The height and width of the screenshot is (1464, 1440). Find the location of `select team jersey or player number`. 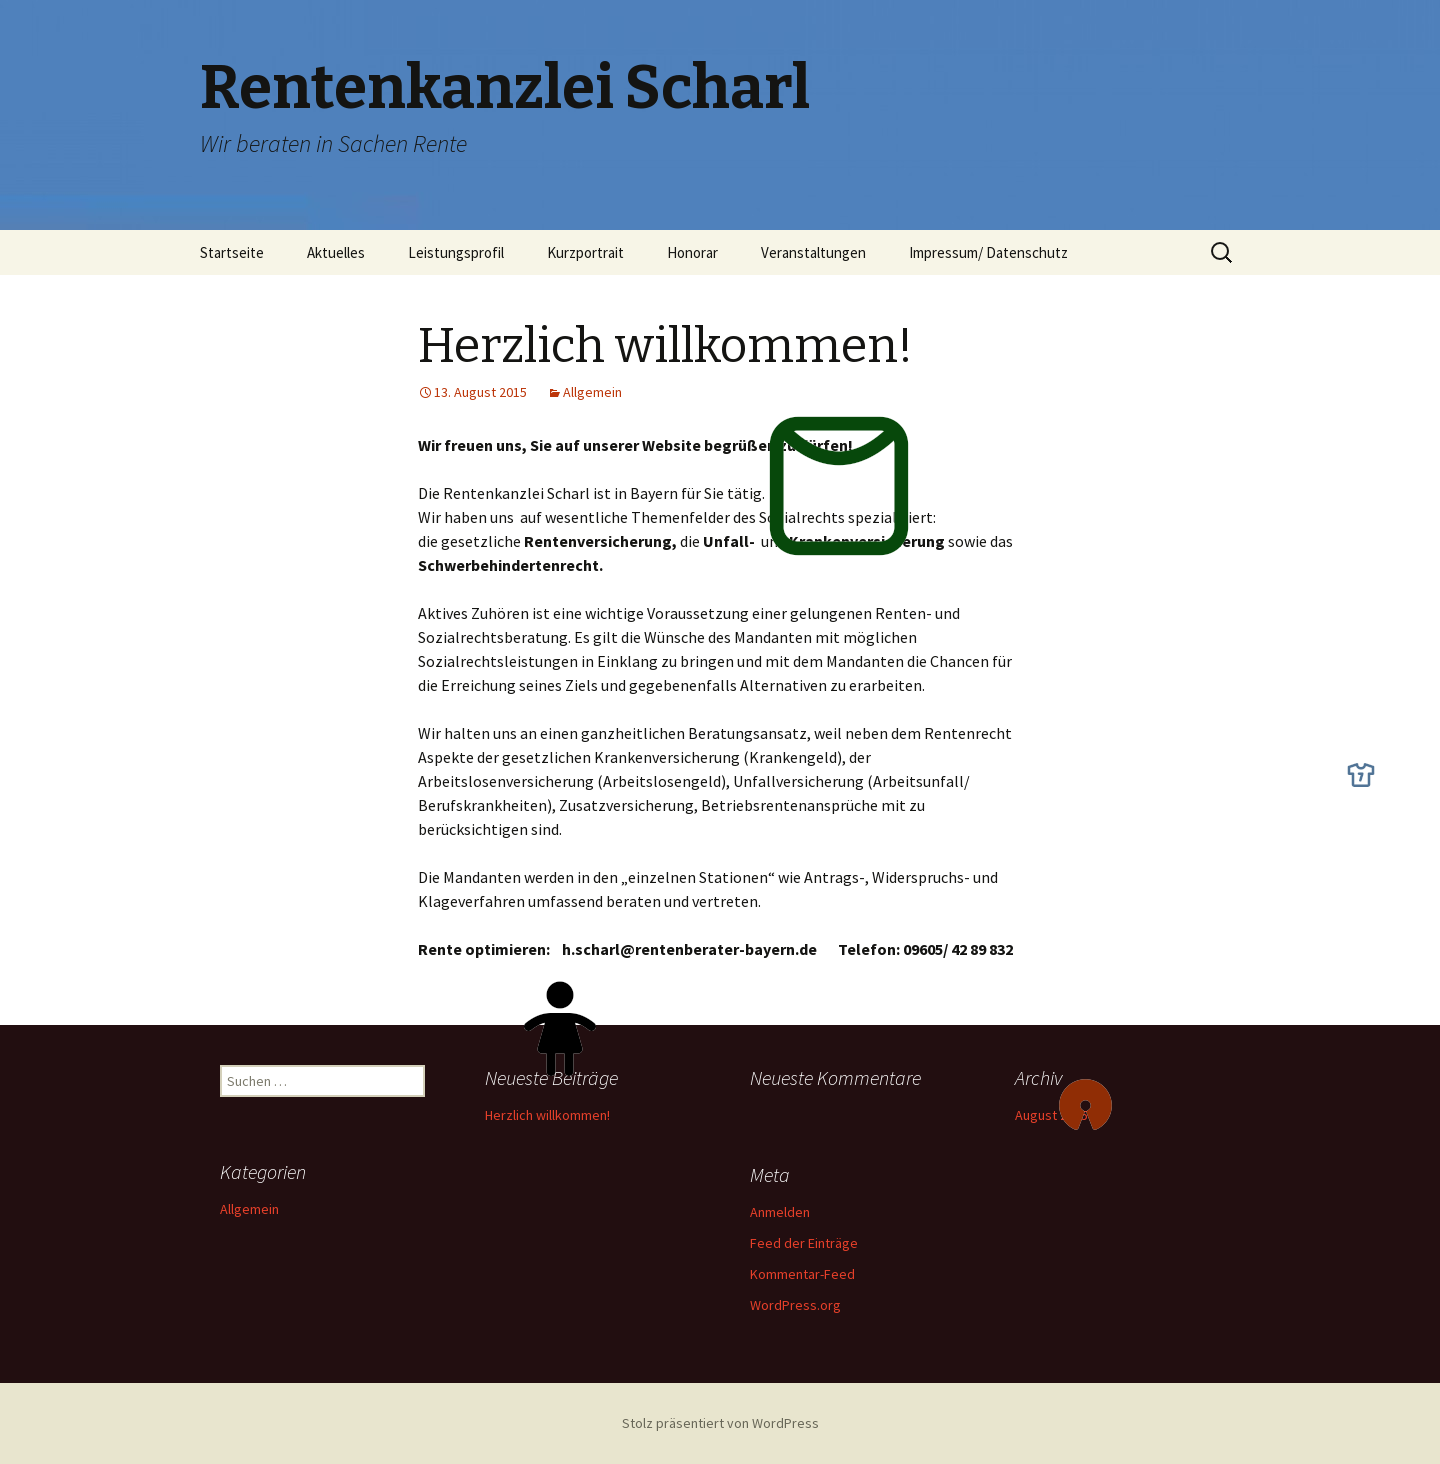

select team jersey or player number is located at coordinates (1361, 775).